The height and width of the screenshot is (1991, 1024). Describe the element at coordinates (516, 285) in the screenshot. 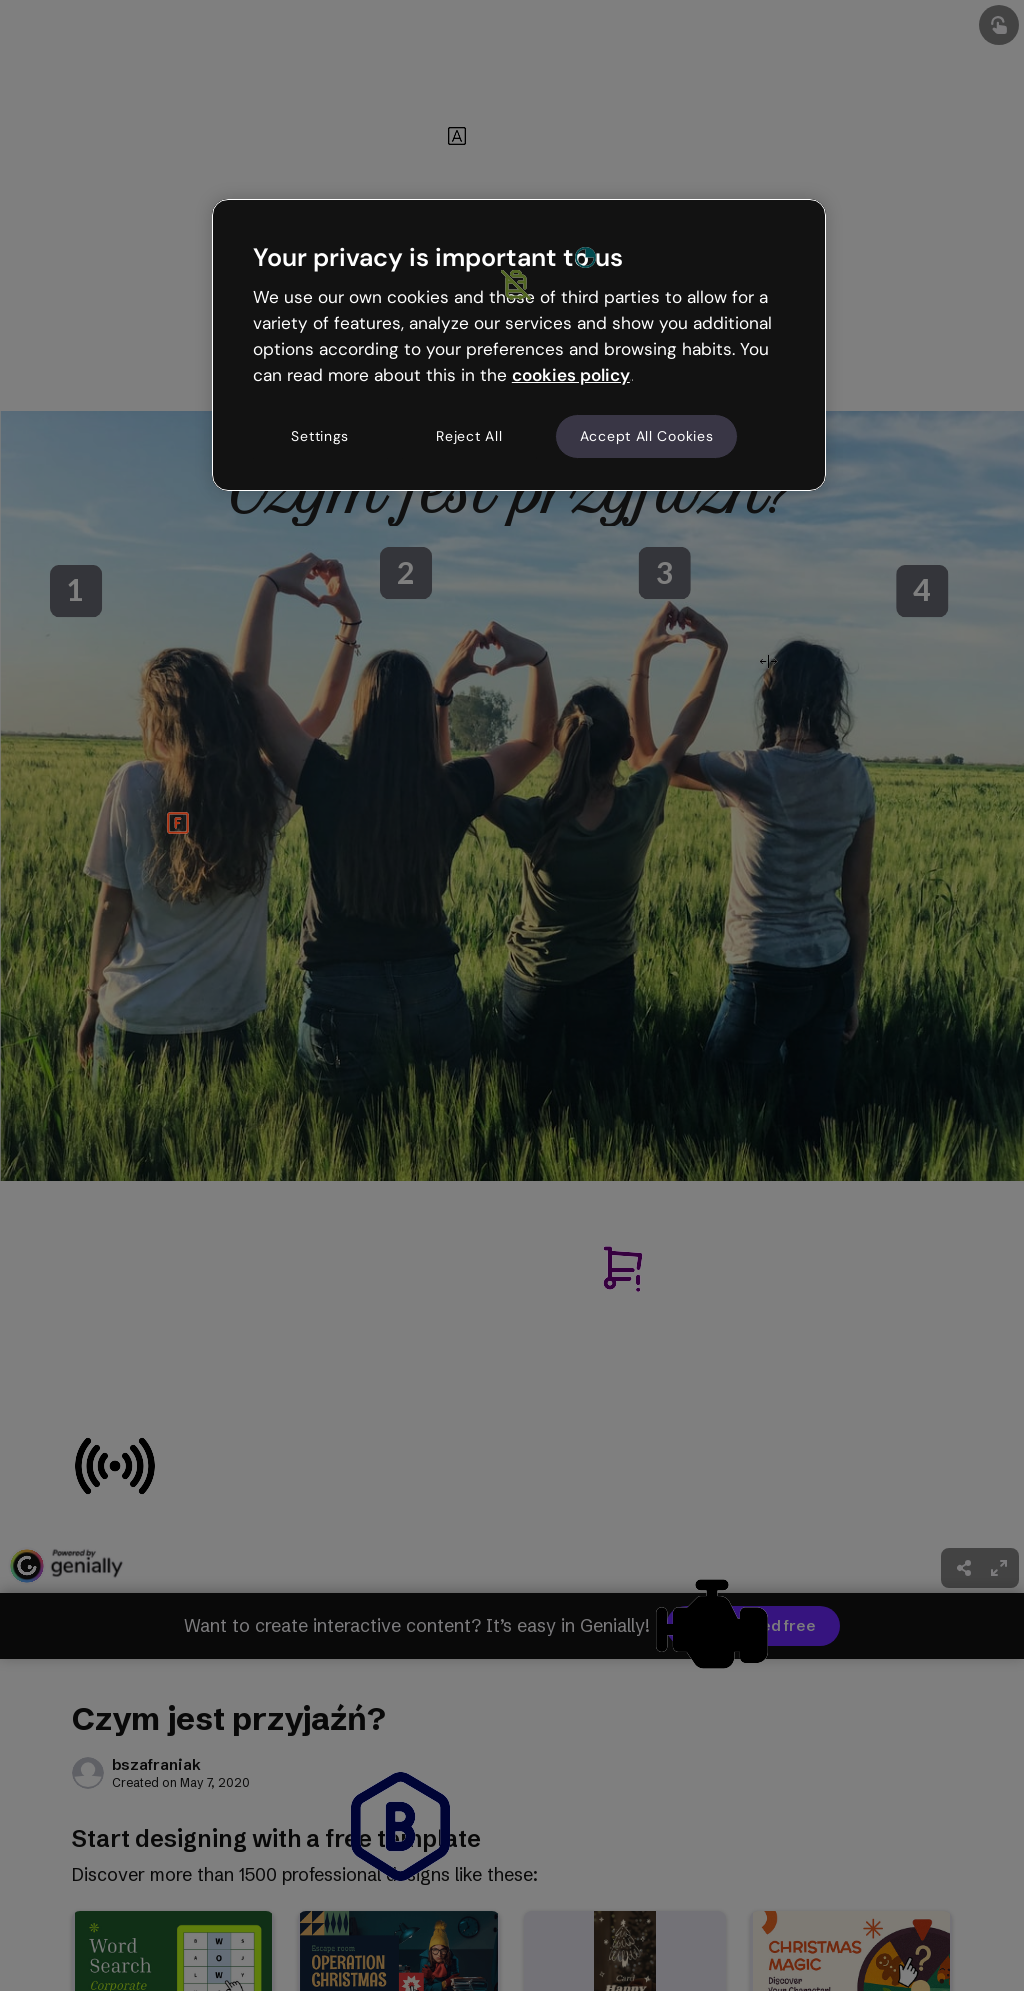

I see `no luggage allowed` at that location.